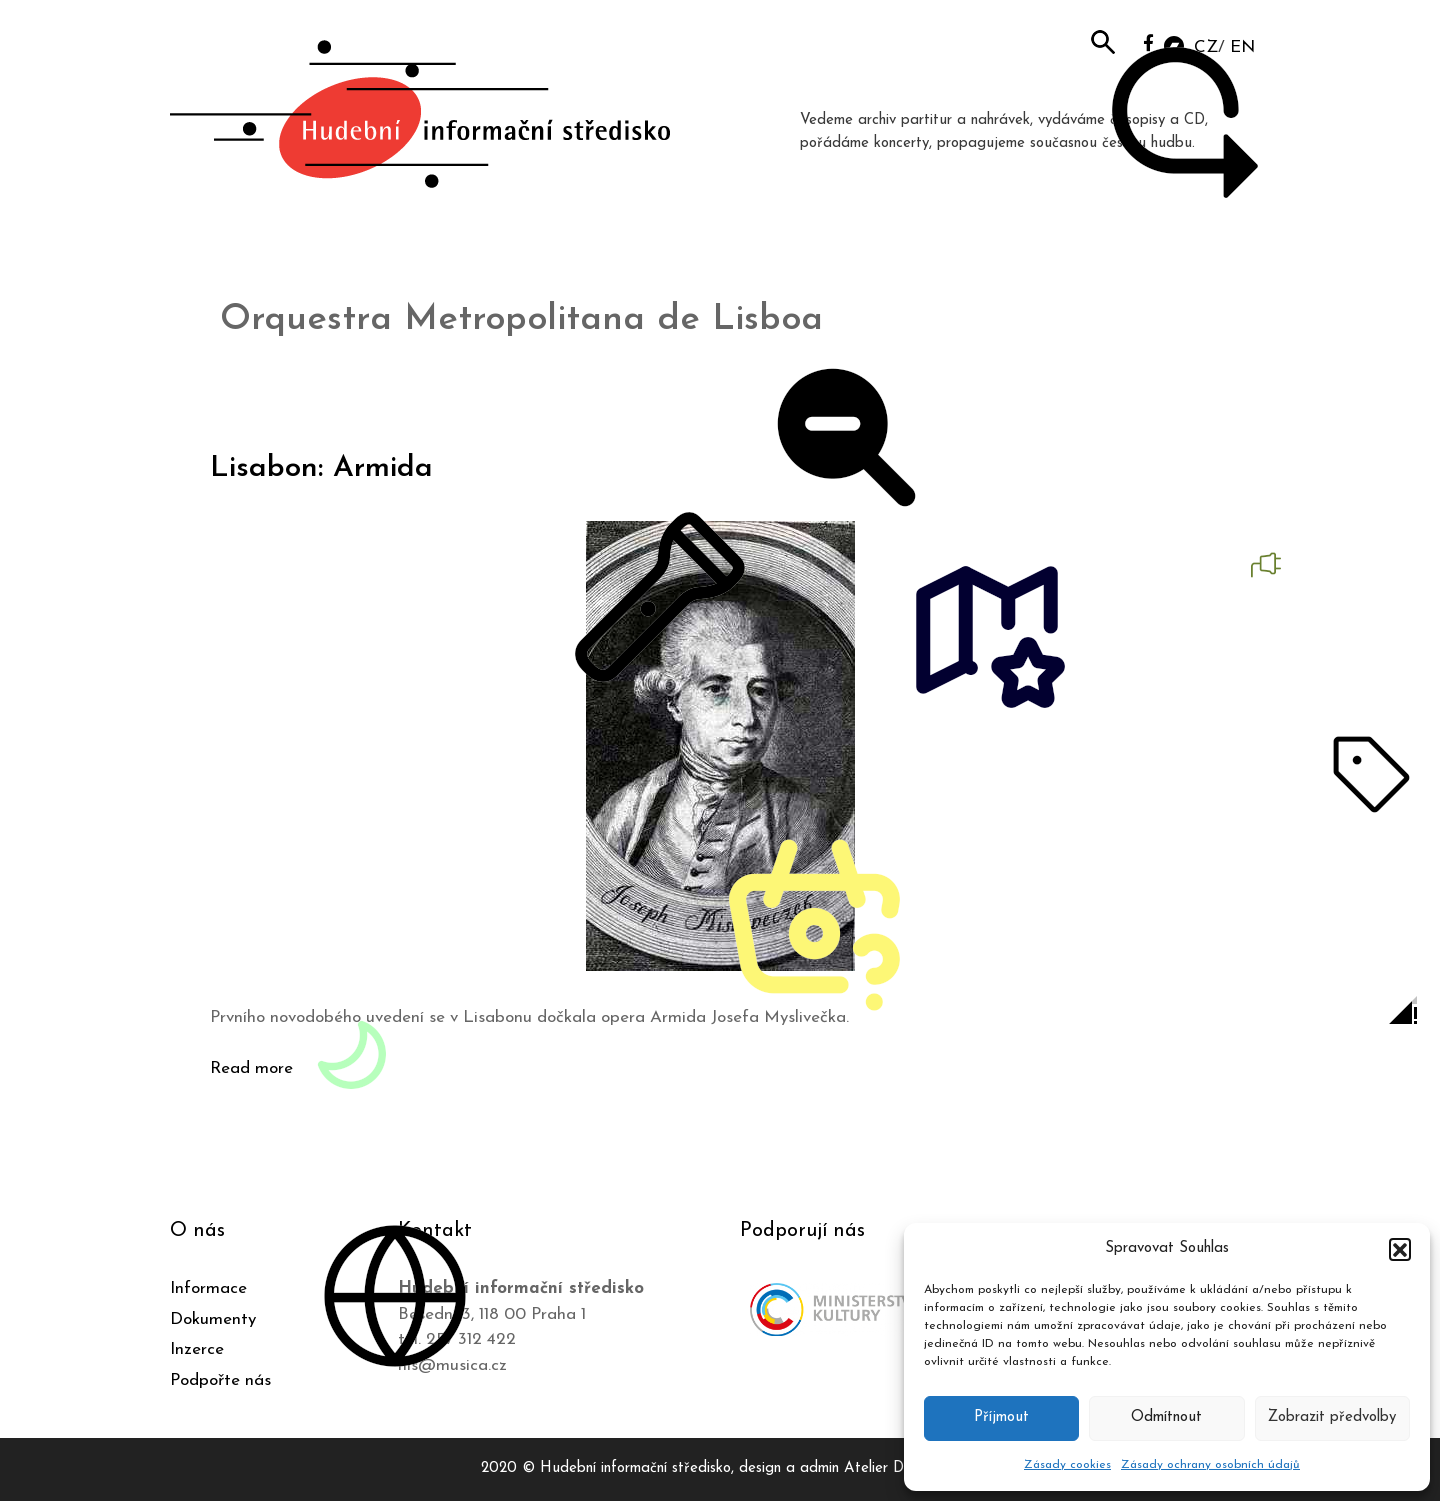 Image resolution: width=1440 pixels, height=1501 pixels. Describe the element at coordinates (846, 437) in the screenshot. I see `zoom out to see more content` at that location.